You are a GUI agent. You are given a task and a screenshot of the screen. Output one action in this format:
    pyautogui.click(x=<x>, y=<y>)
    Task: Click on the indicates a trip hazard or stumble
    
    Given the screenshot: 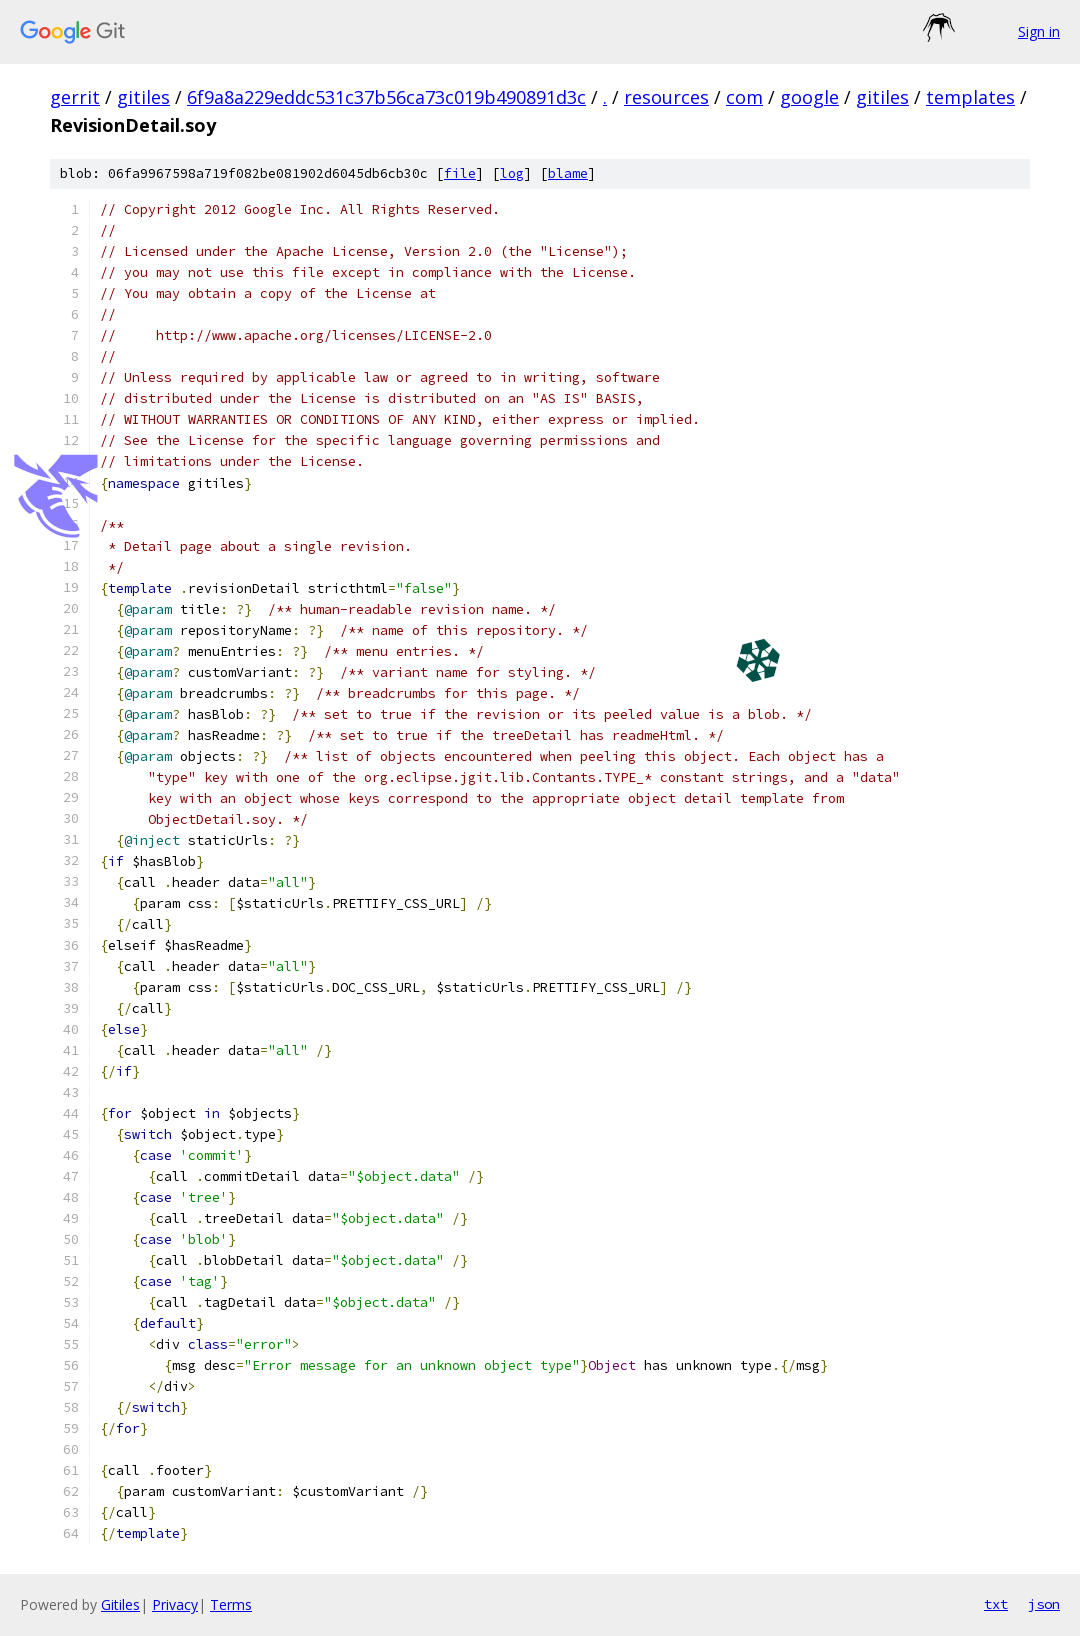 What is the action you would take?
    pyautogui.click(x=56, y=496)
    